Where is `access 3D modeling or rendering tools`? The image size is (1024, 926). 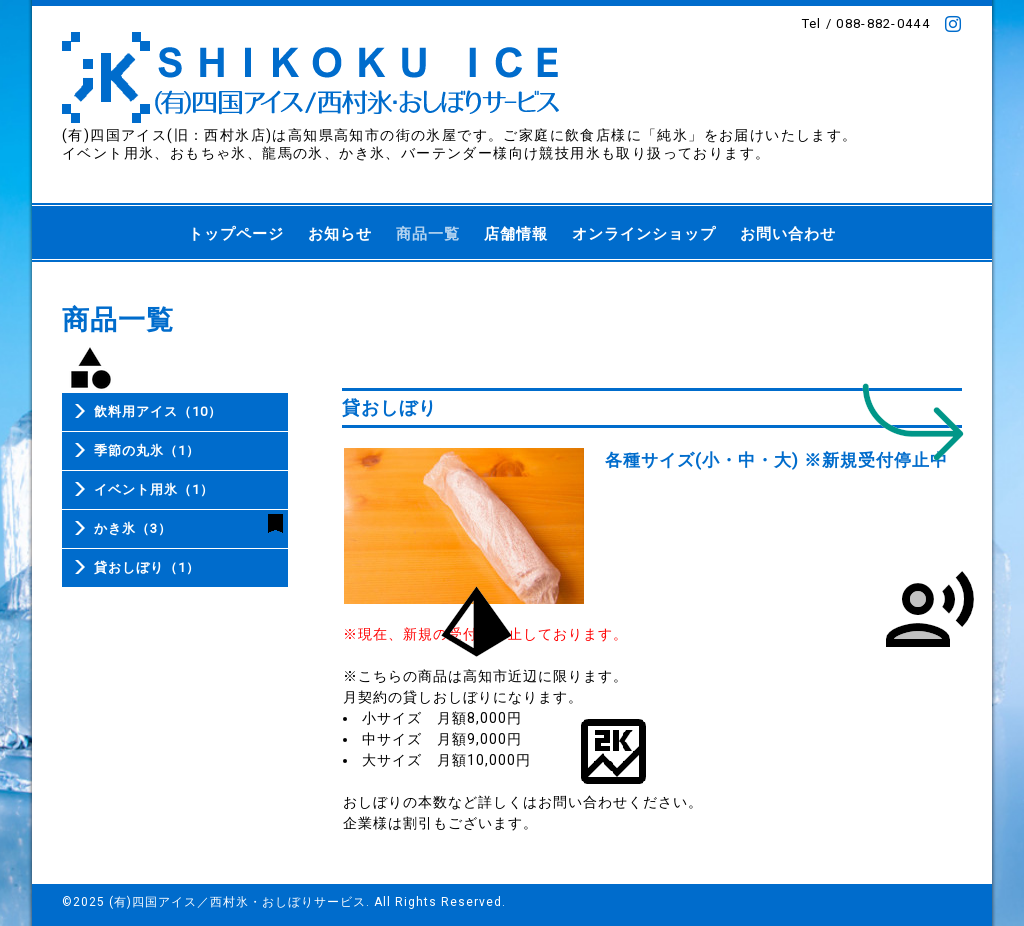
access 3D modeling or rendering tools is located at coordinates (476, 621).